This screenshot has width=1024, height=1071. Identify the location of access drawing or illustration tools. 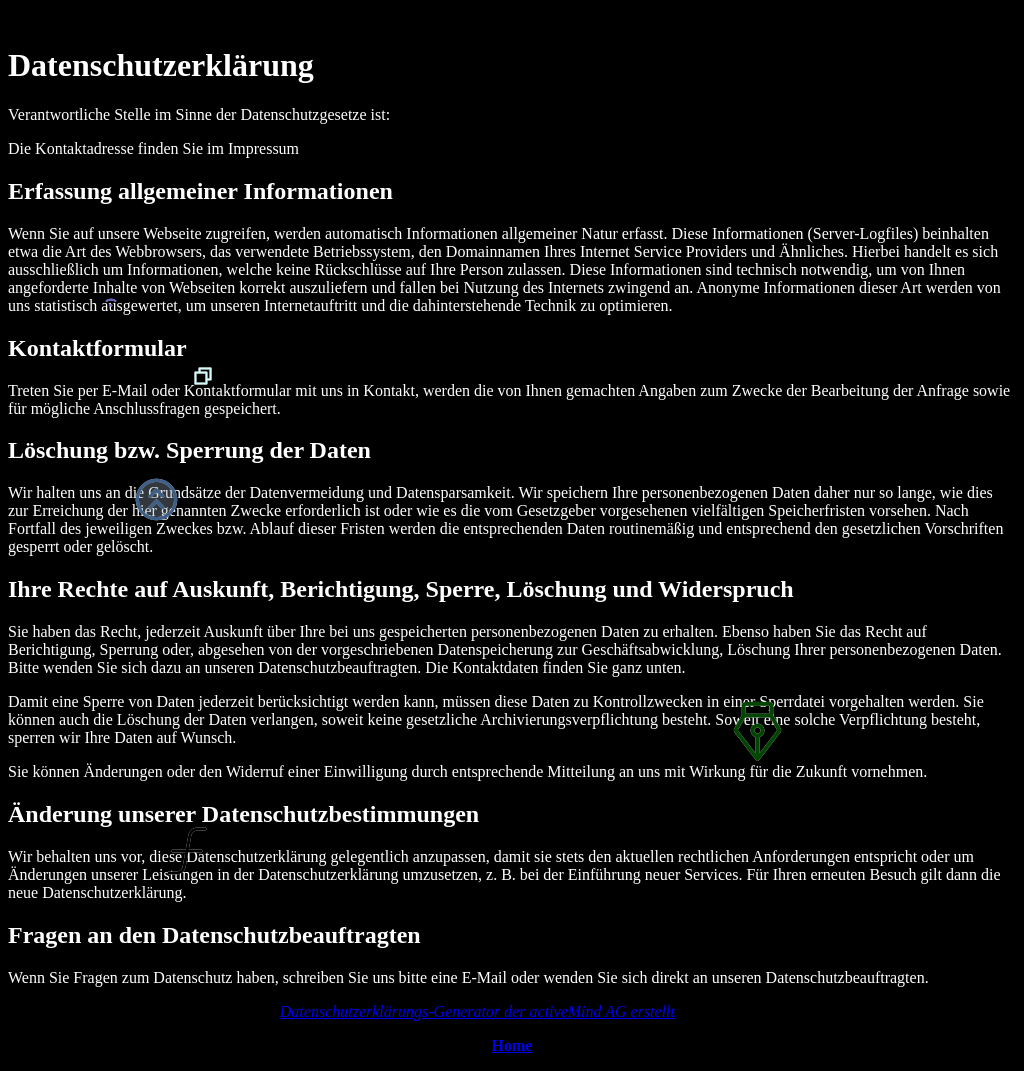
(757, 729).